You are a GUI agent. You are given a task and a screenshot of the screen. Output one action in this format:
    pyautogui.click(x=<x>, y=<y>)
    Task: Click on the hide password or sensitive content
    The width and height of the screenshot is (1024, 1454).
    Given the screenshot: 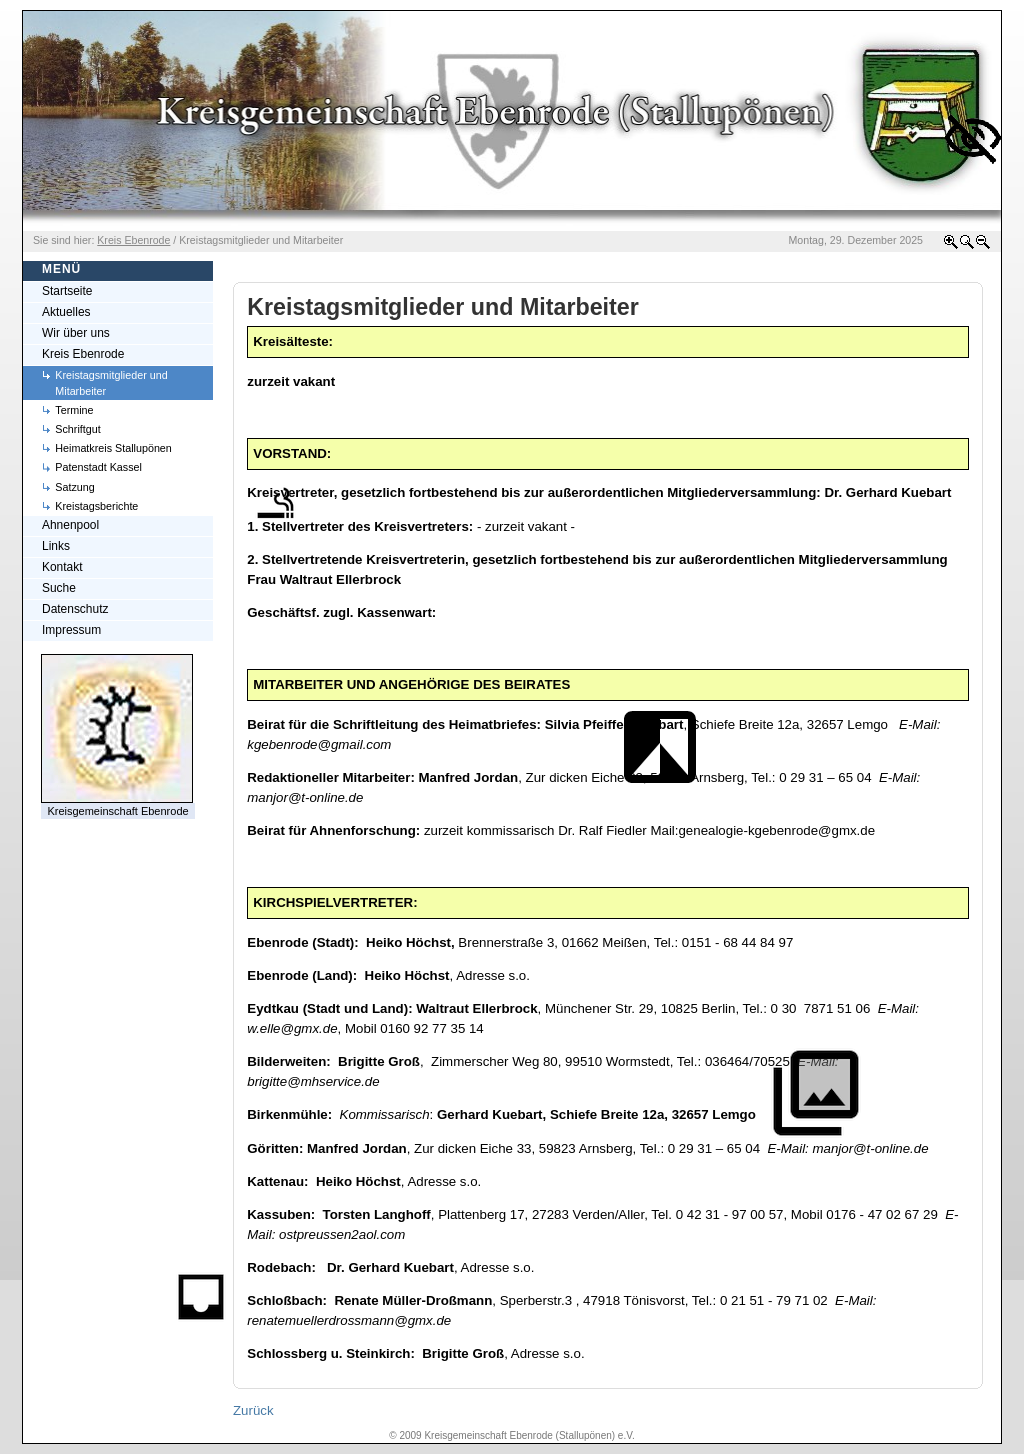 What is the action you would take?
    pyautogui.click(x=973, y=139)
    